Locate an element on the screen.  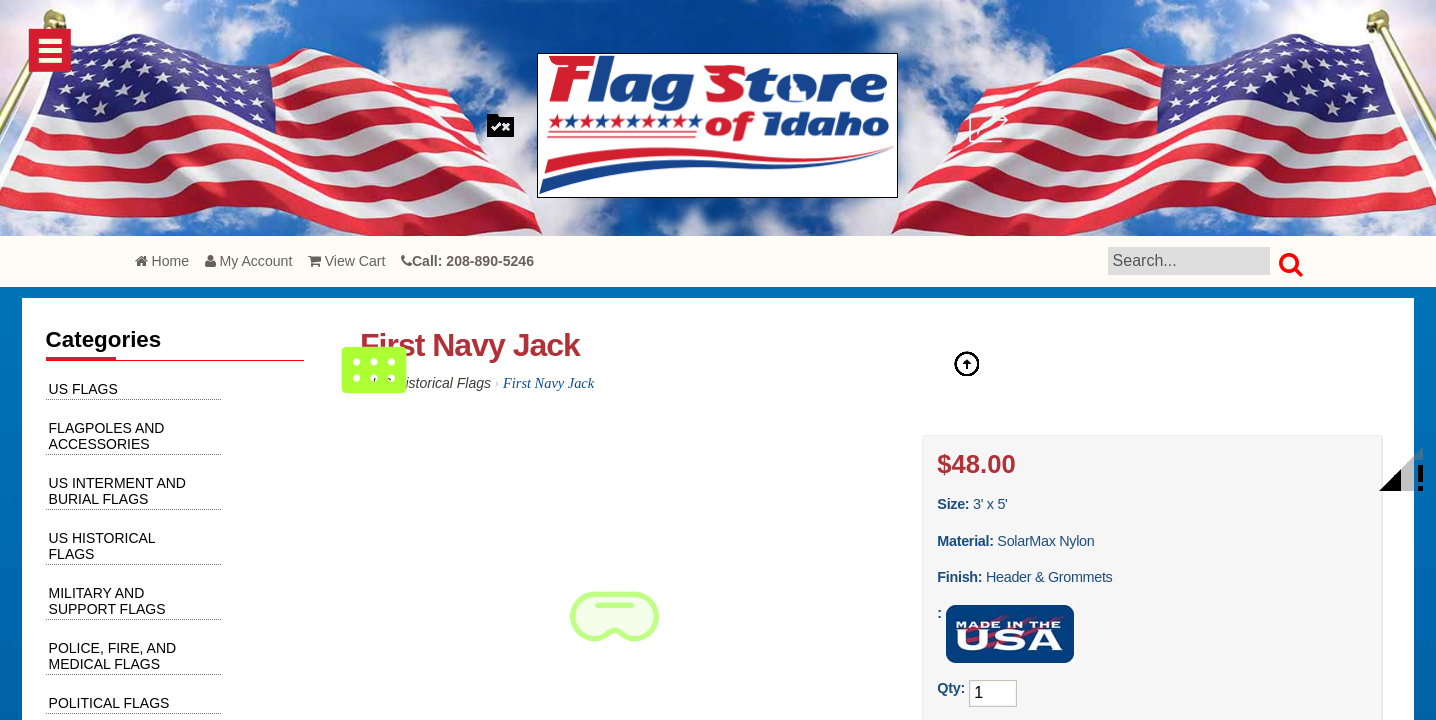
indicates weak cellular signal with no internet connection is located at coordinates (1401, 469).